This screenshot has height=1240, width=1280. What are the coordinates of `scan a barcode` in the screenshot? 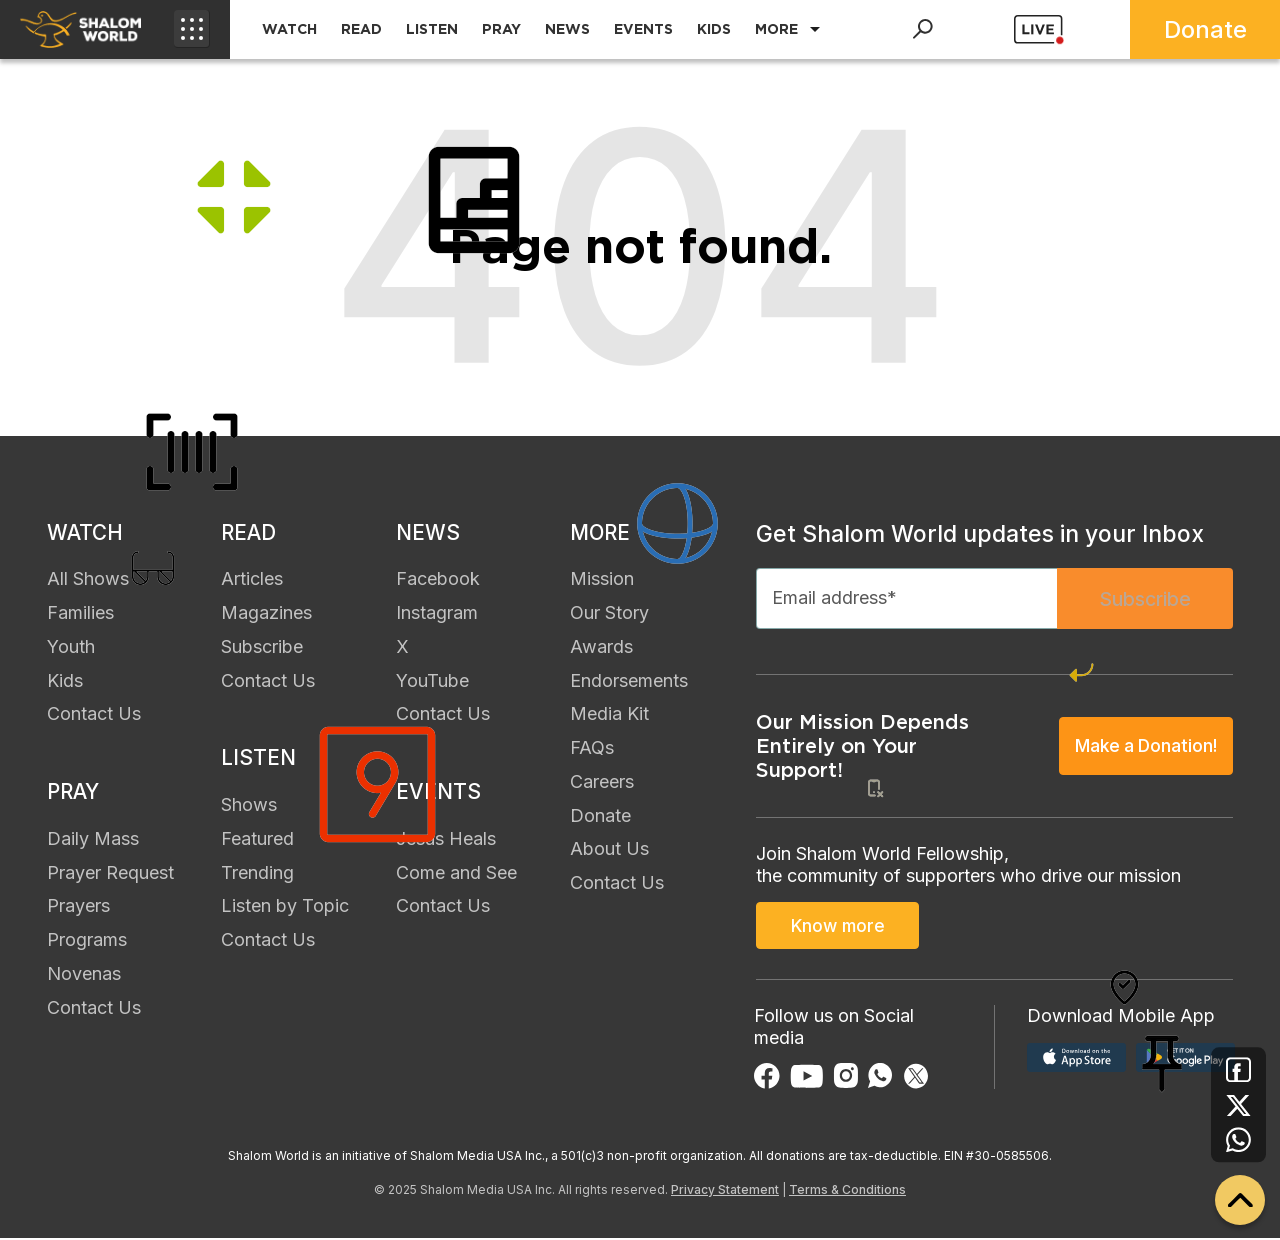 It's located at (192, 452).